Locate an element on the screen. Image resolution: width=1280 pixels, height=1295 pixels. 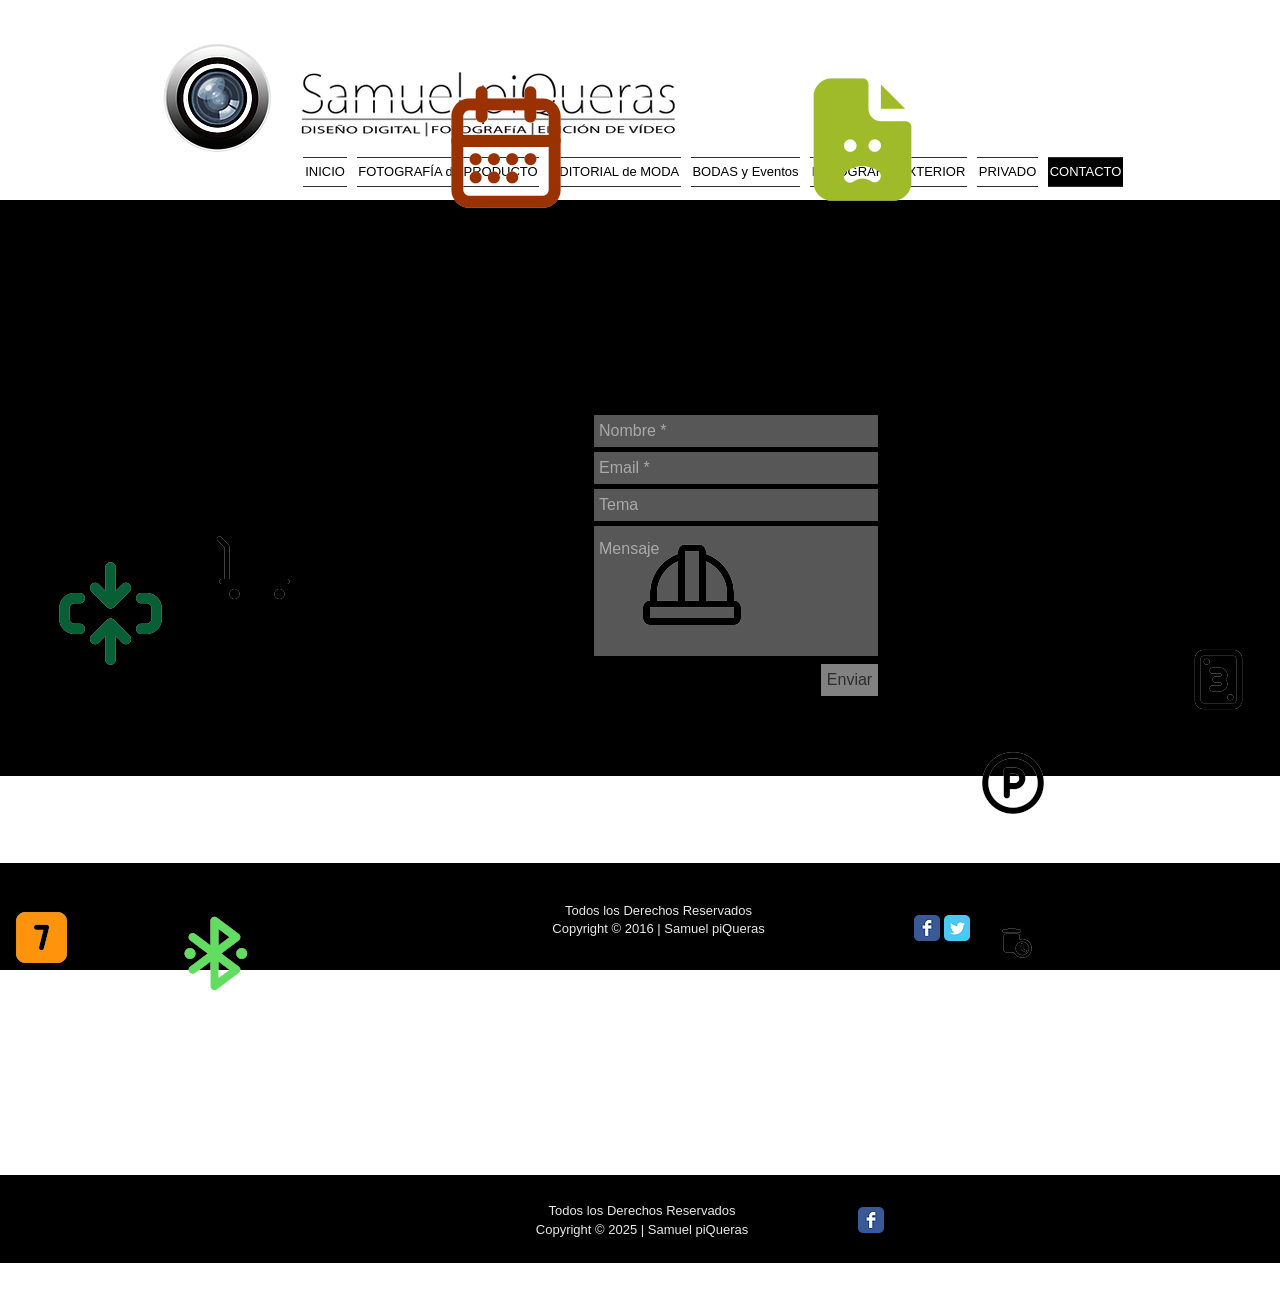
view shopping cart is located at coordinates (252, 564).